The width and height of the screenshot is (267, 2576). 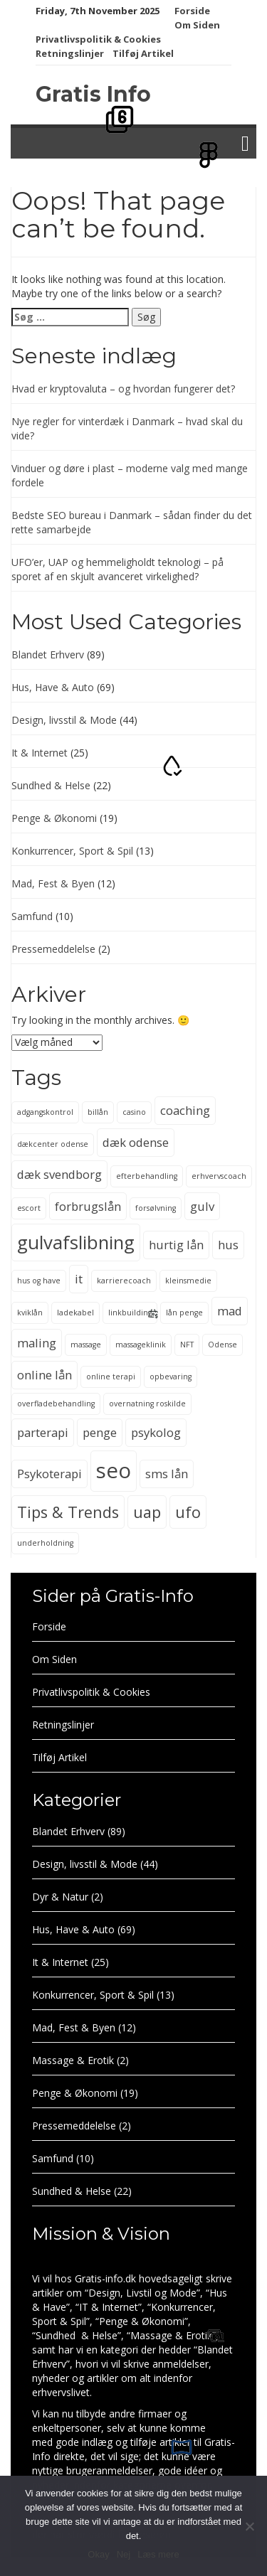 What do you see at coordinates (209, 155) in the screenshot?
I see `open figma design file` at bounding box center [209, 155].